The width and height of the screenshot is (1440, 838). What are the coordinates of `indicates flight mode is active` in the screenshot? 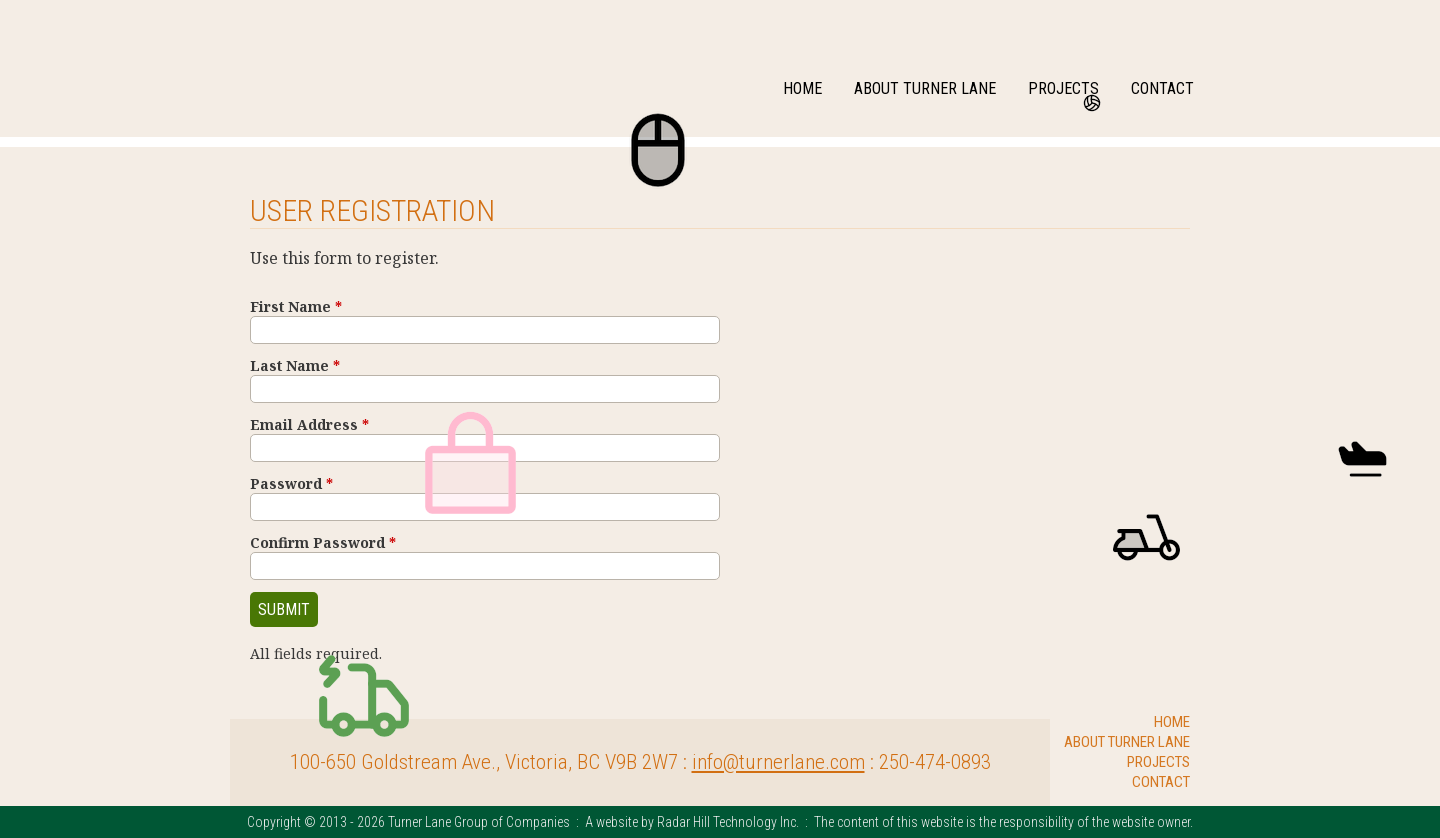 It's located at (1362, 457).